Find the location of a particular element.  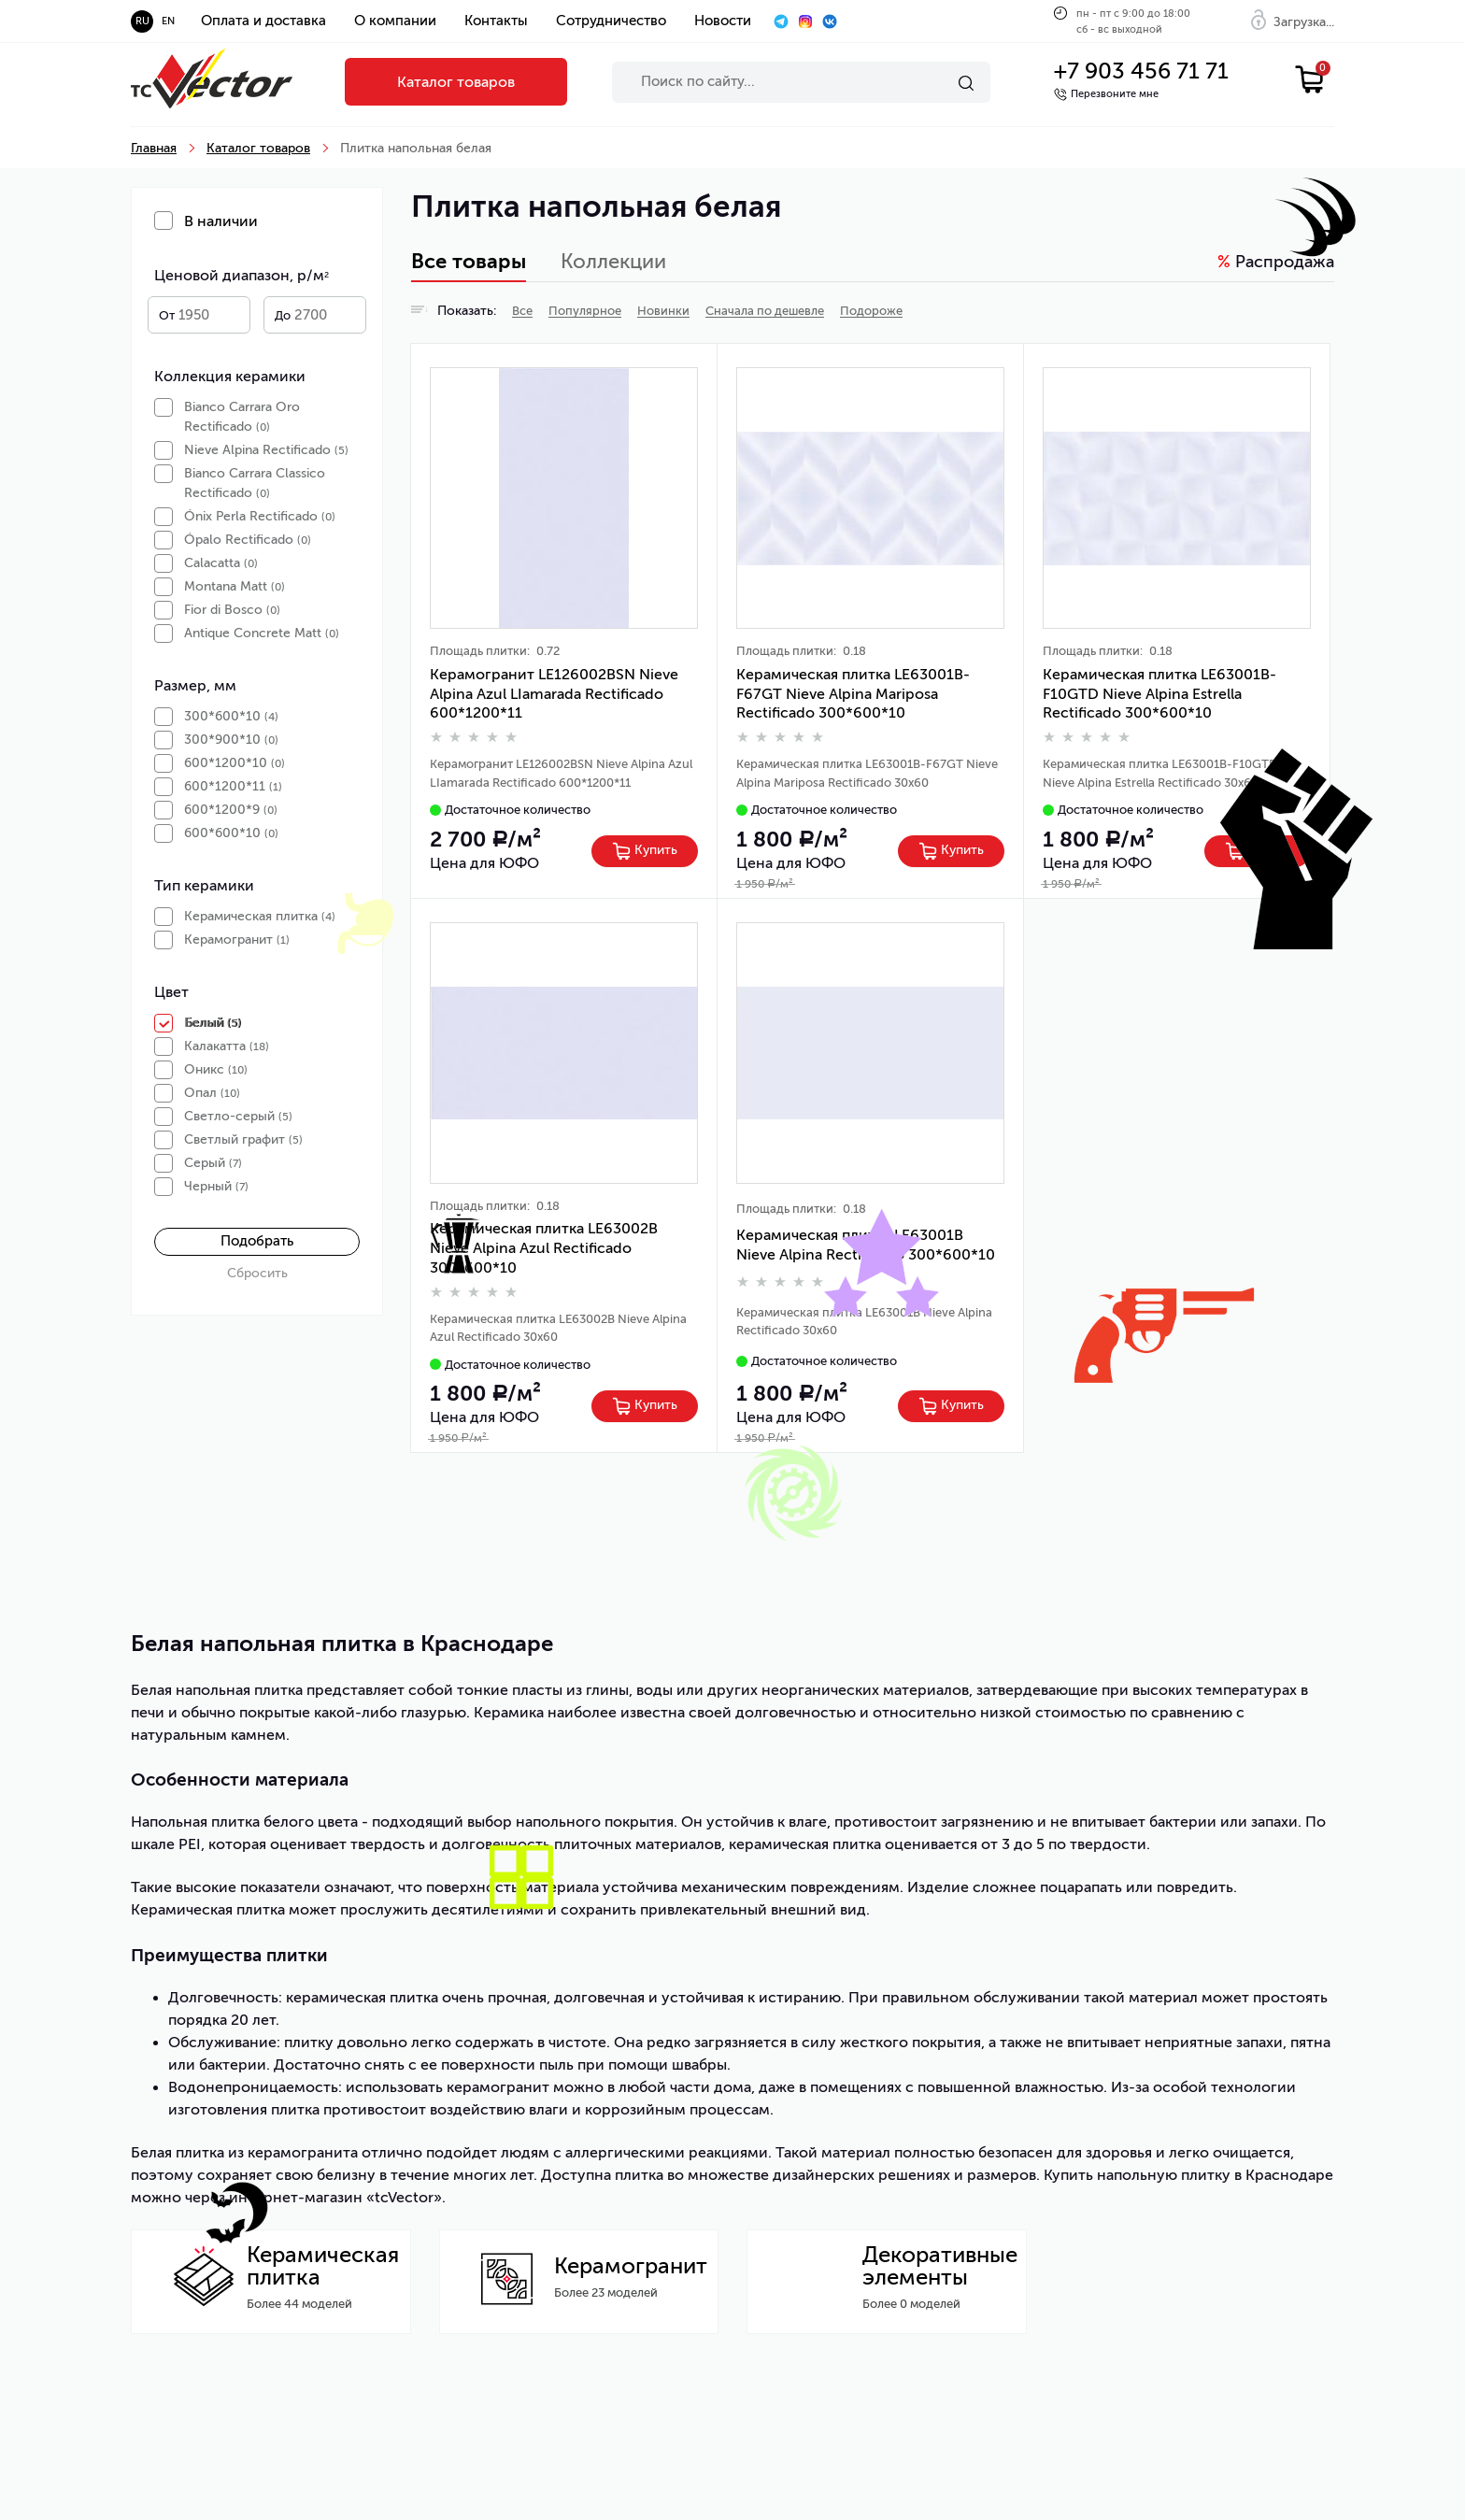

view your ratings or reviews is located at coordinates (881, 1262).